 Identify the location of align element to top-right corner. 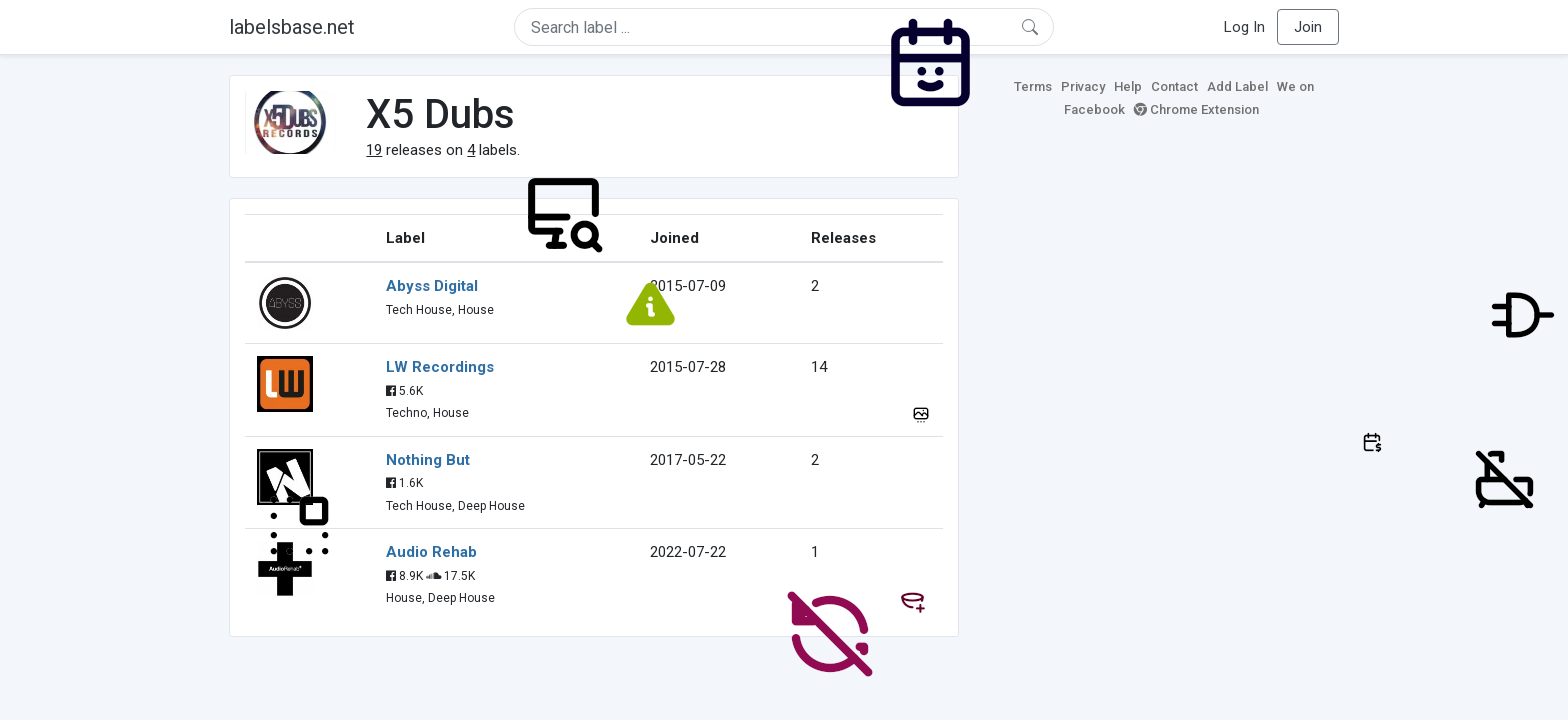
(299, 525).